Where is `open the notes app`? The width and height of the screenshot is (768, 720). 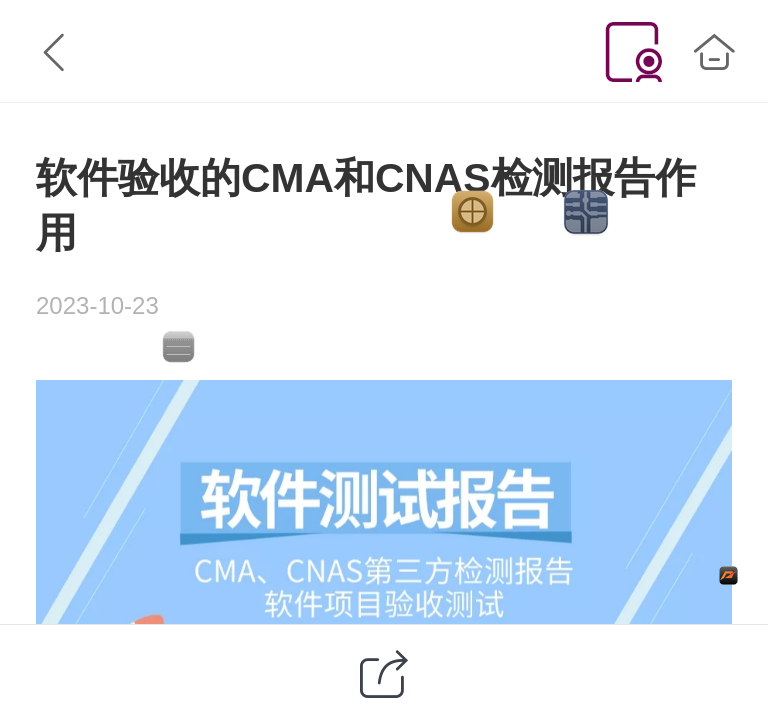
open the notes app is located at coordinates (178, 346).